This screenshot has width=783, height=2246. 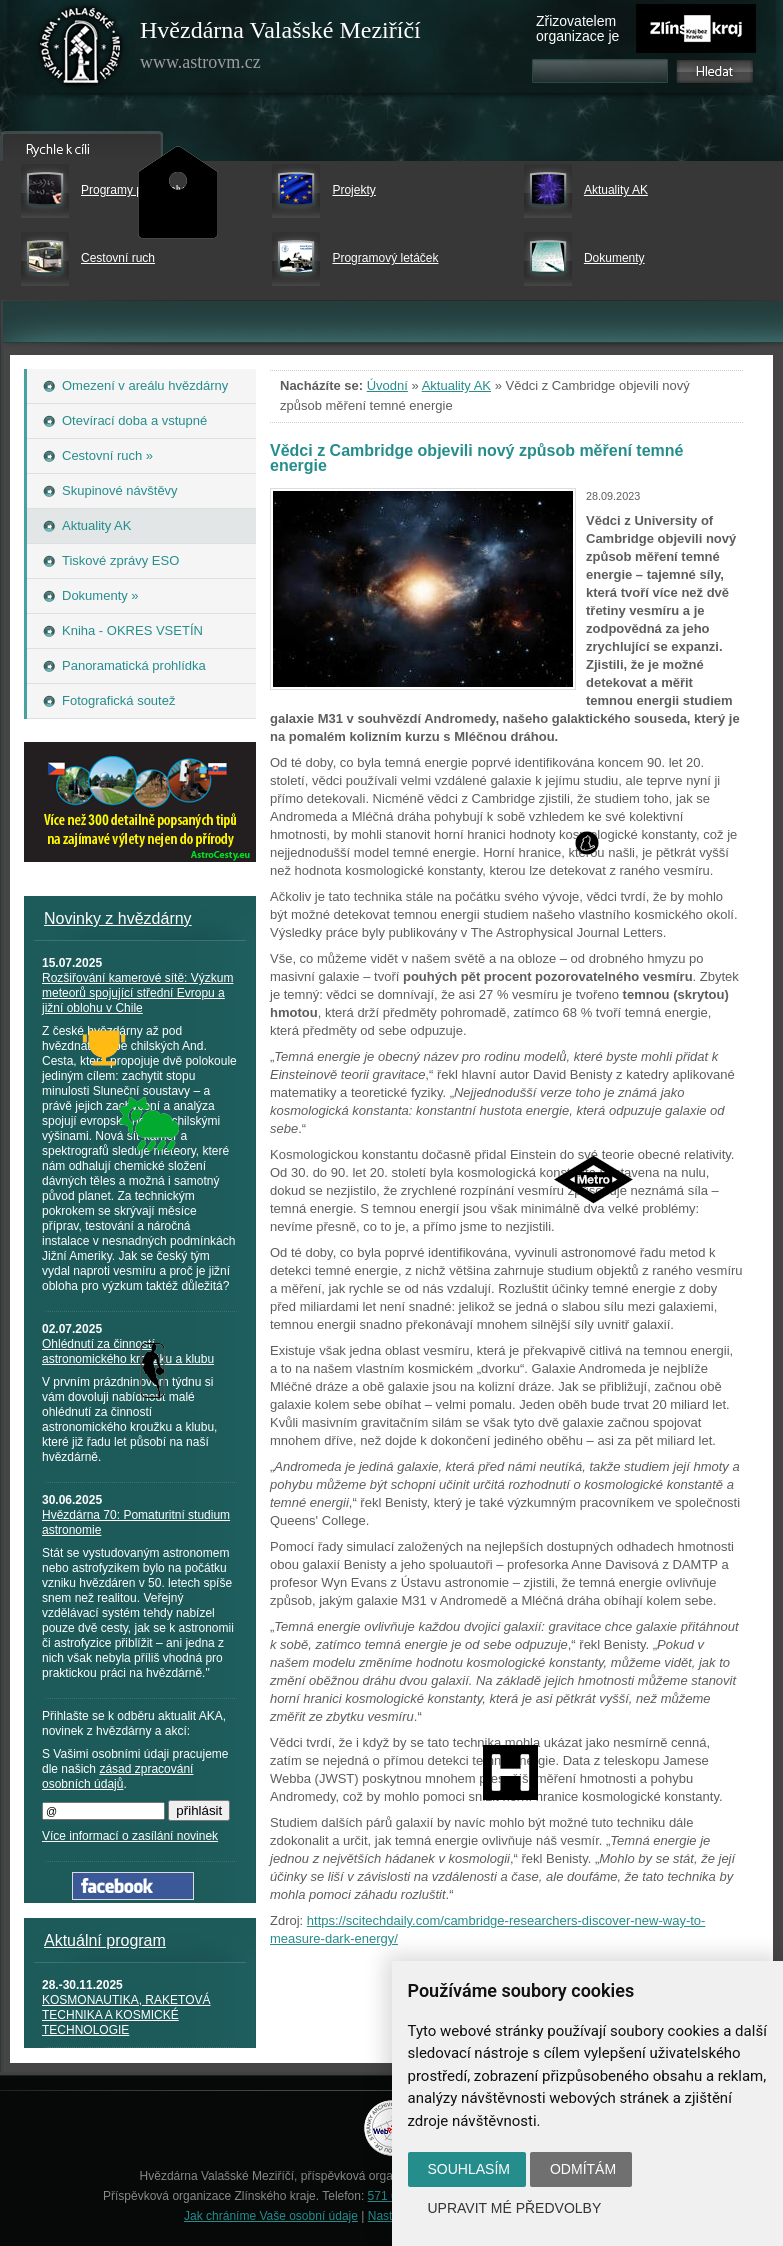 What do you see at coordinates (593, 1179) in the screenshot?
I see `open the Metro de Madrid transit app` at bounding box center [593, 1179].